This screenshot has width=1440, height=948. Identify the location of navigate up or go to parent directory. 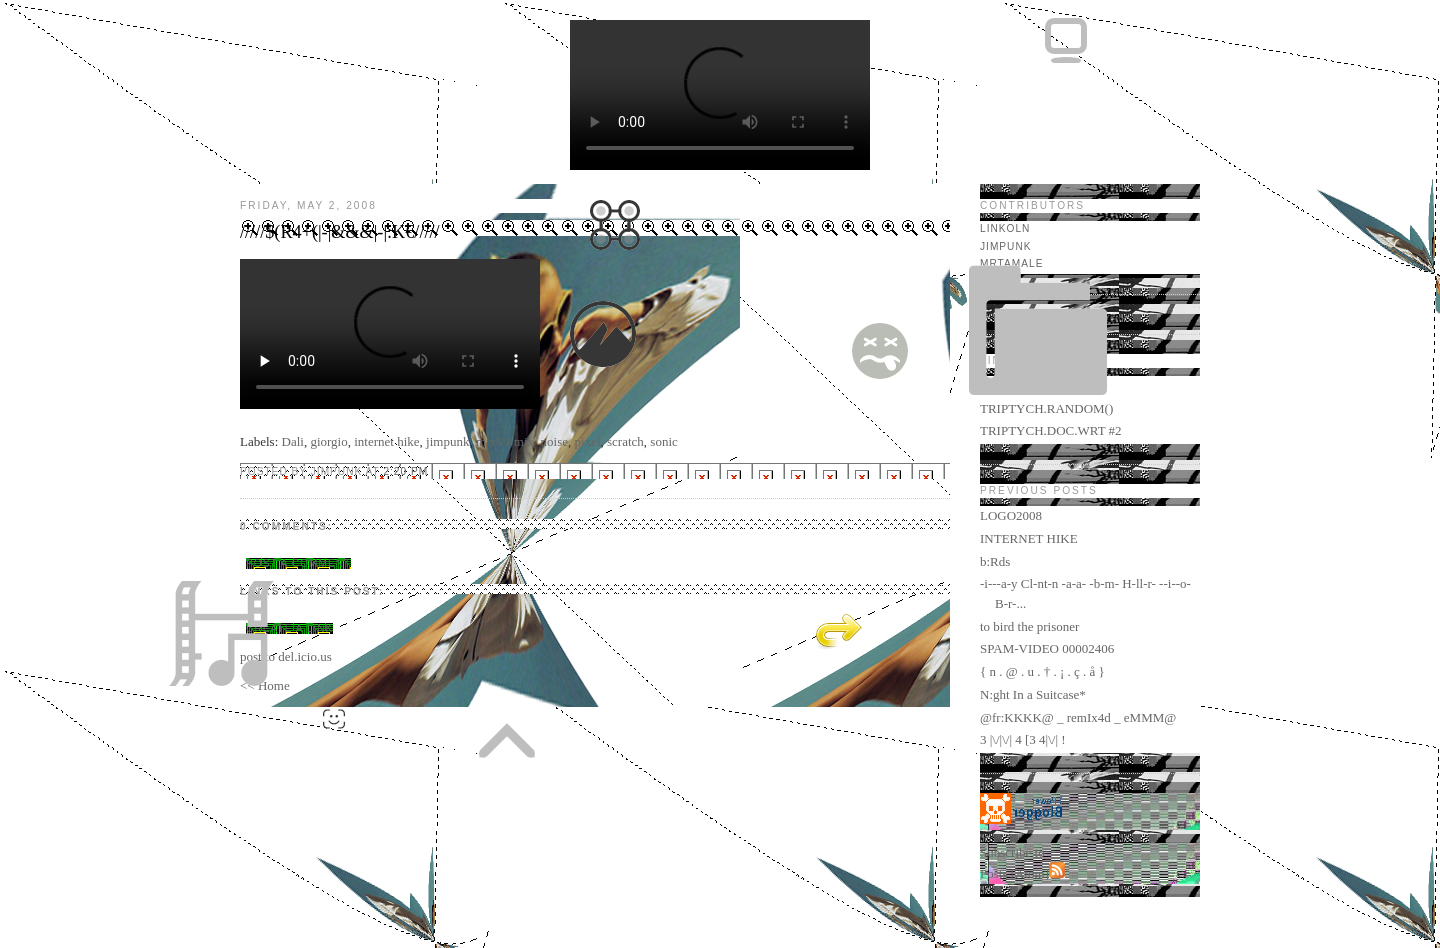
(507, 739).